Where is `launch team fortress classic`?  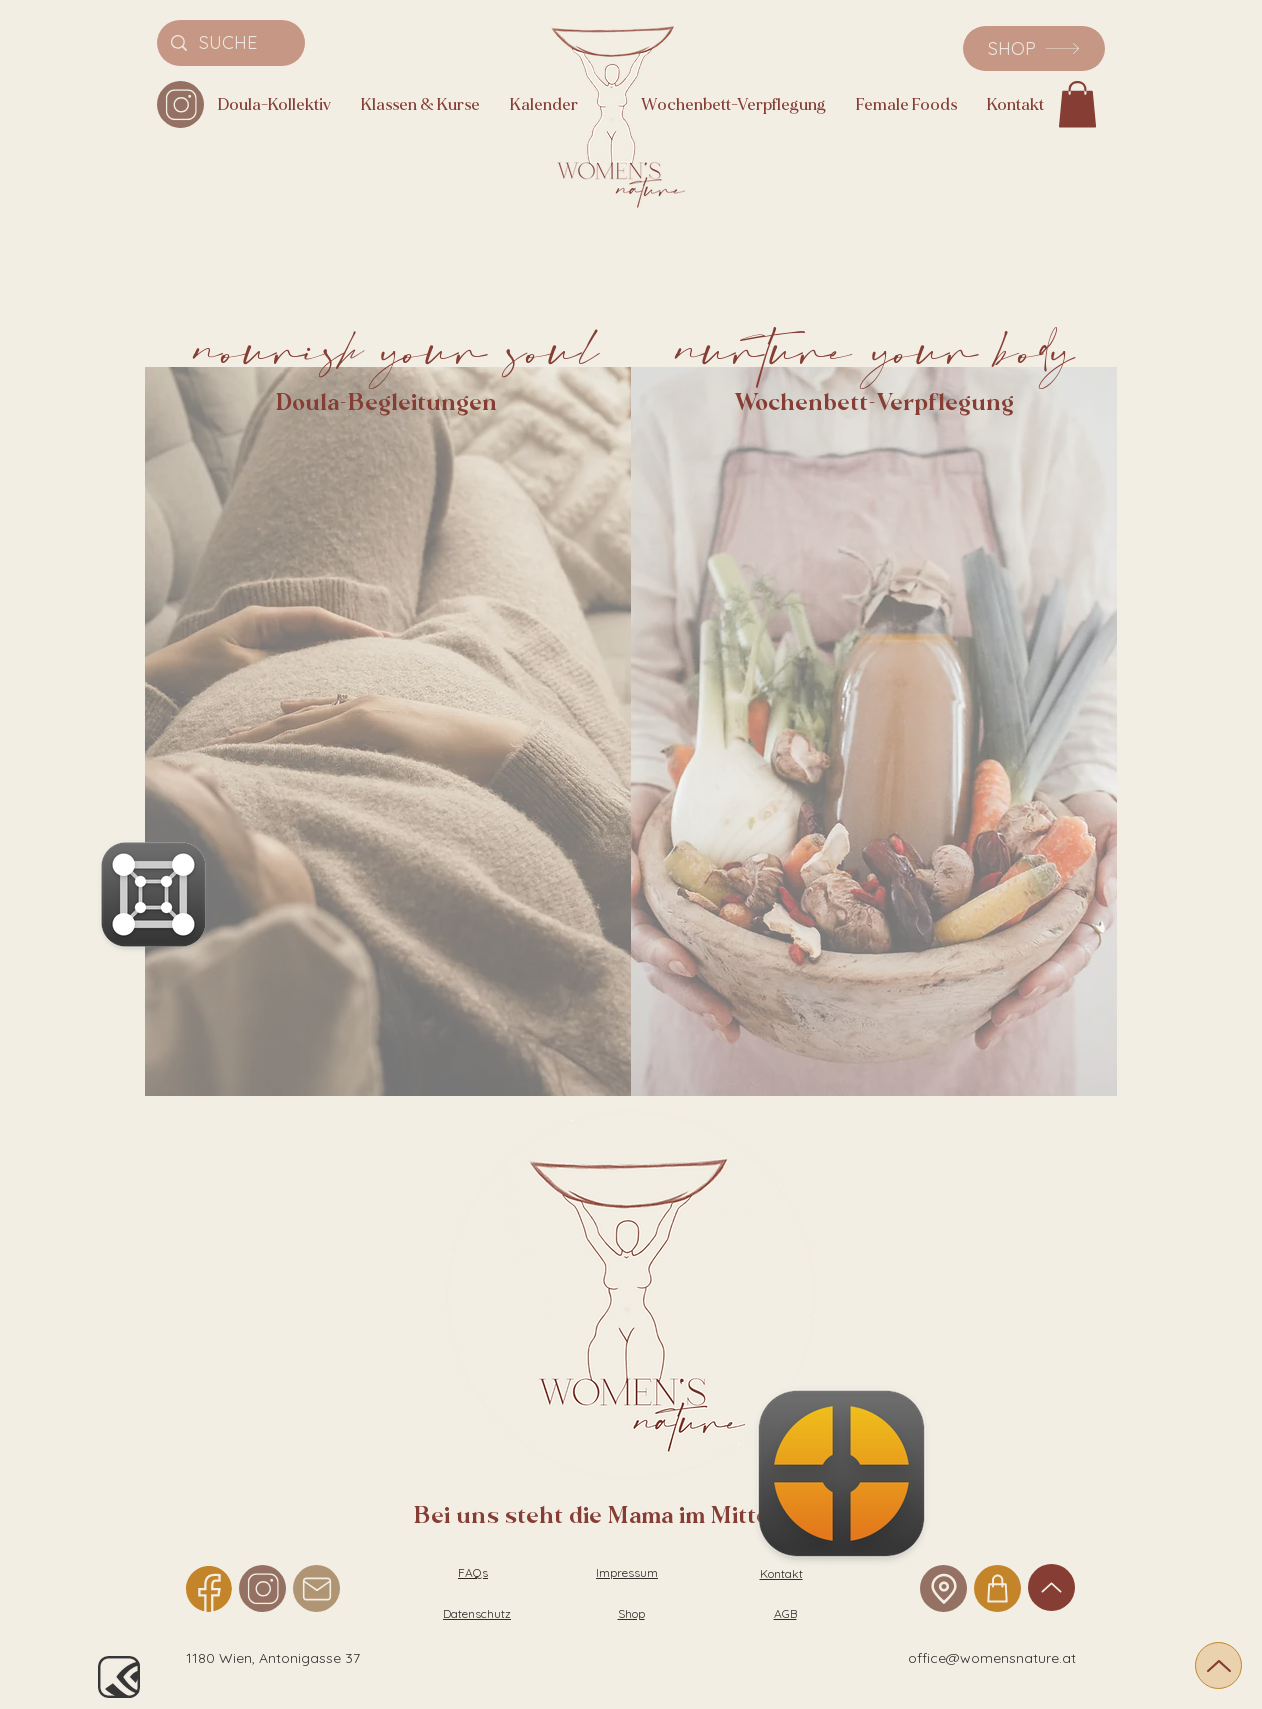 launch team fortress classic is located at coordinates (841, 1473).